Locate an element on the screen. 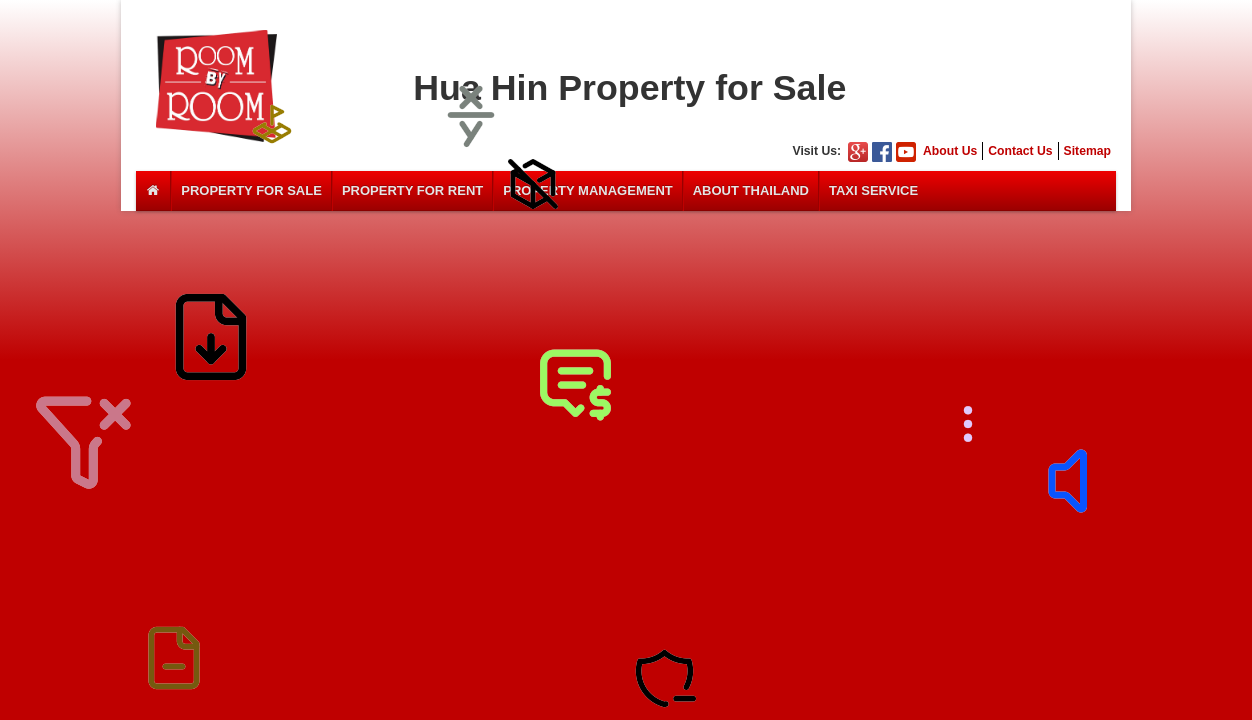 The height and width of the screenshot is (720, 1252). clear all active filters is located at coordinates (84, 440).